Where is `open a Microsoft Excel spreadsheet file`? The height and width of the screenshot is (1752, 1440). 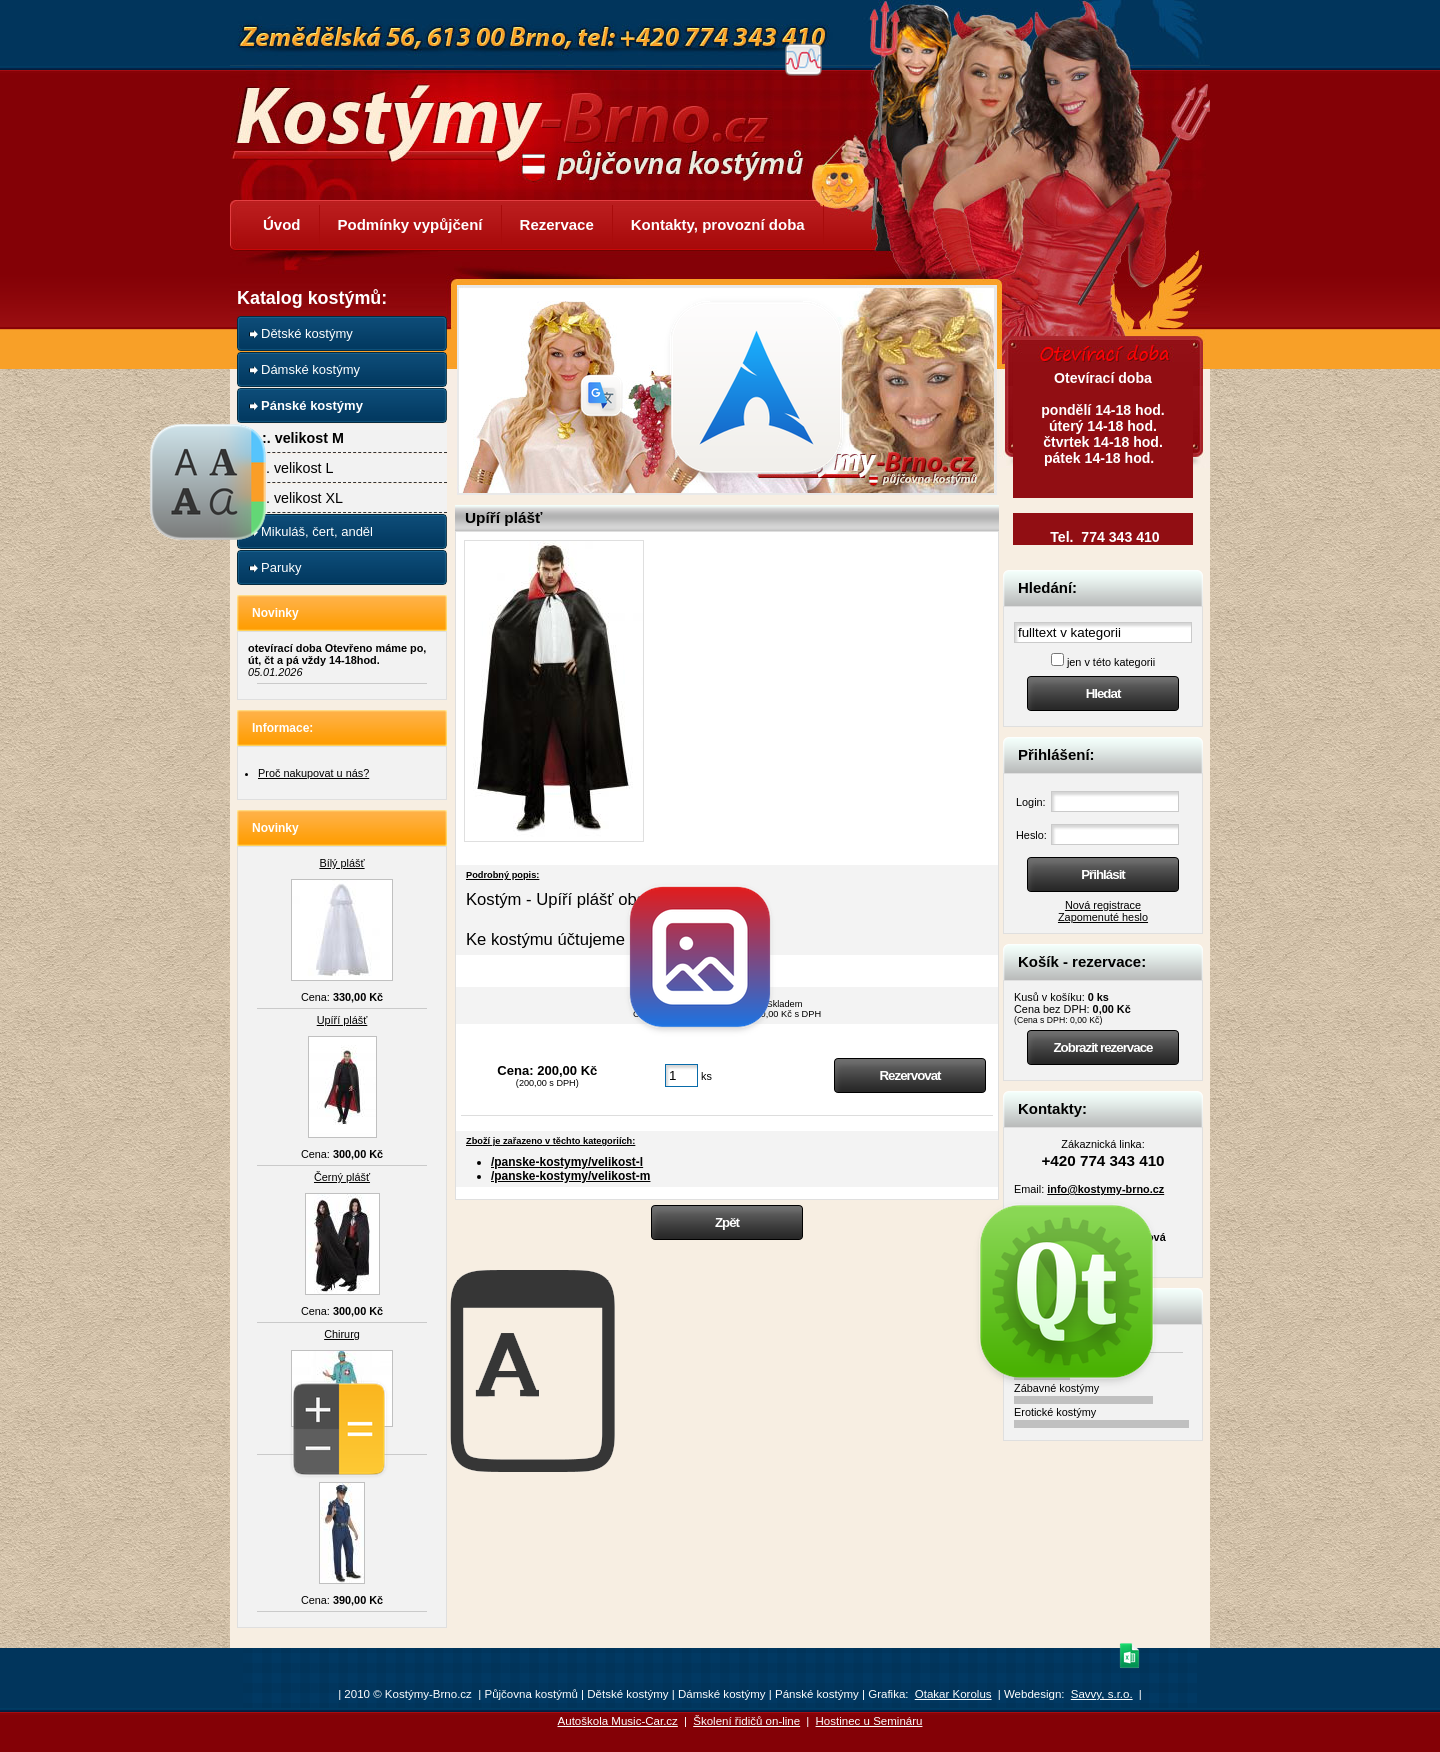 open a Microsoft Excel spreadsheet file is located at coordinates (1129, 1655).